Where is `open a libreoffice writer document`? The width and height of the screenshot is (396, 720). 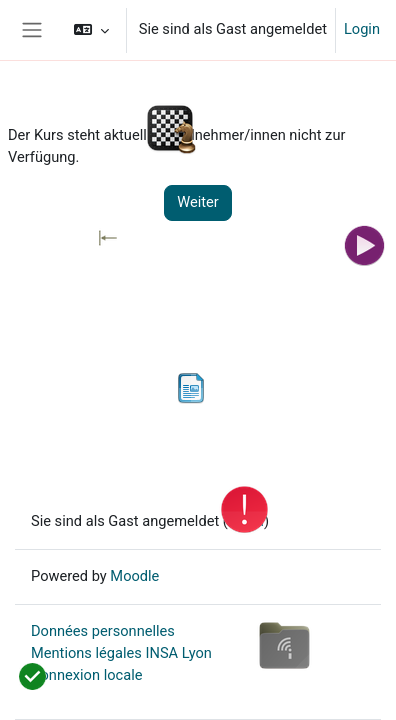 open a libreoffice writer document is located at coordinates (191, 388).